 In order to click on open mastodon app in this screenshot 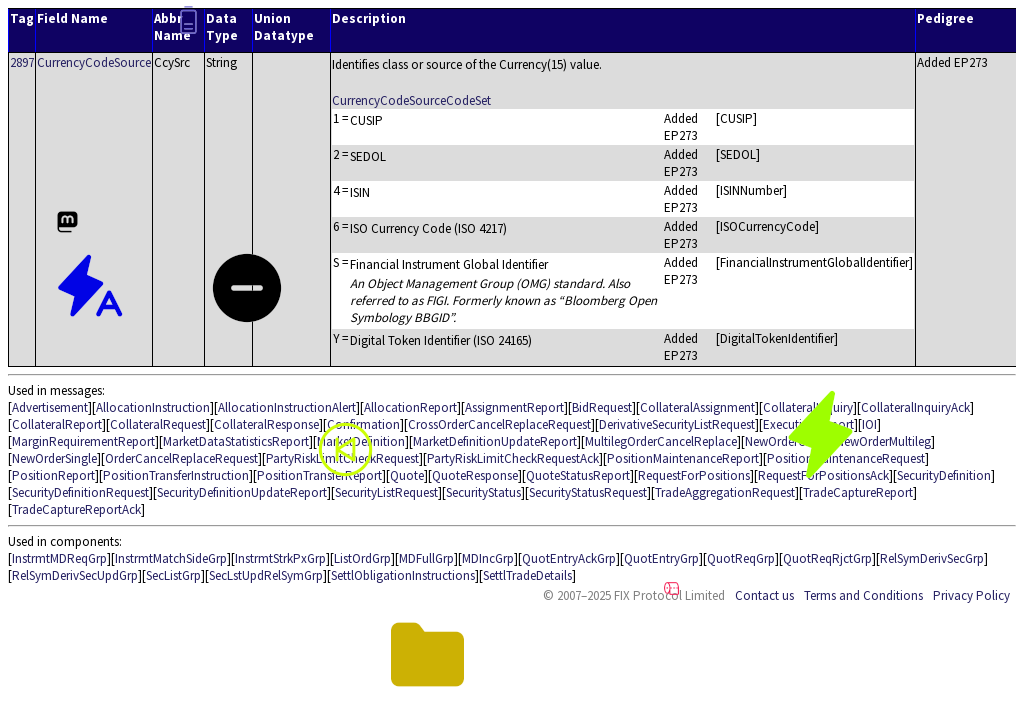, I will do `click(67, 221)`.